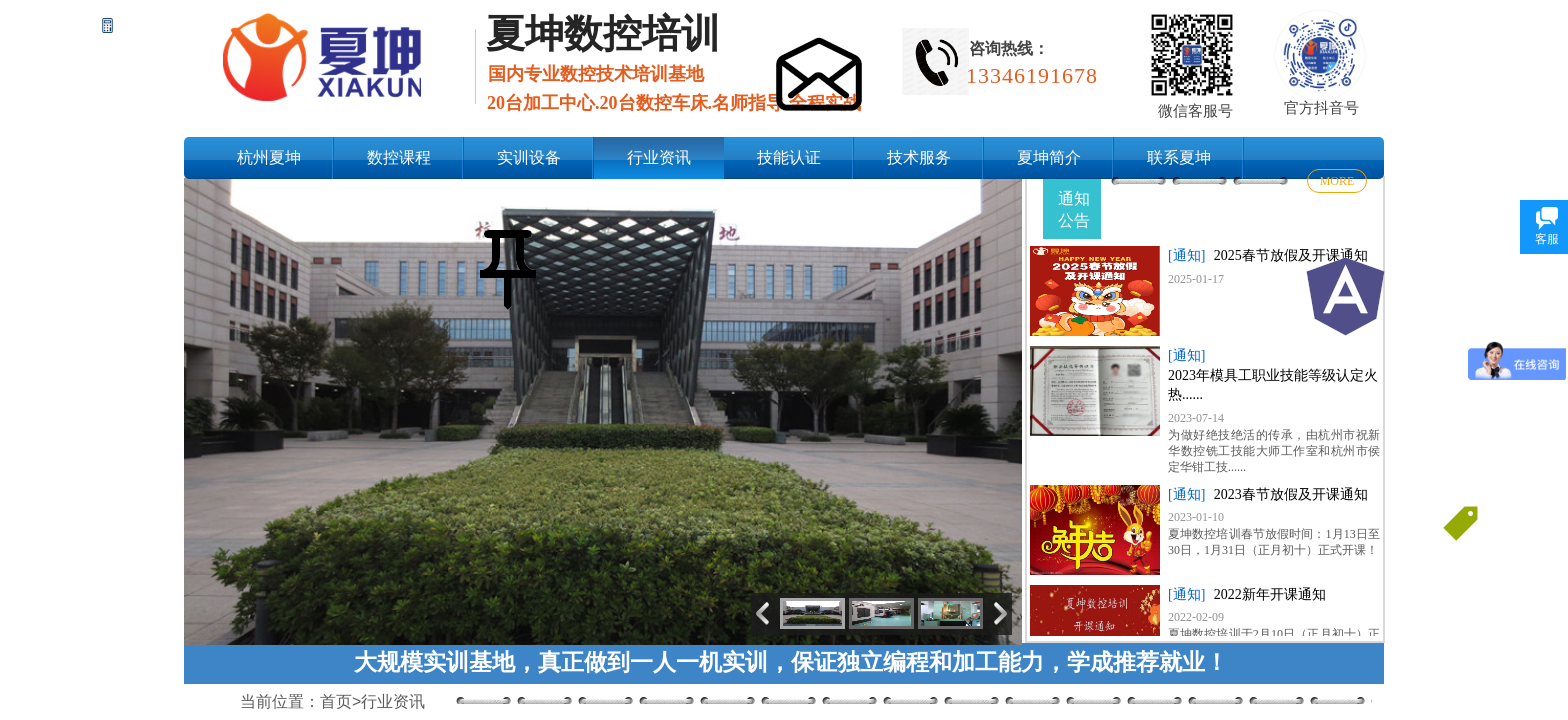 This screenshot has width=1568, height=720. Describe the element at coordinates (1345, 296) in the screenshot. I see `angular framework logo` at that location.